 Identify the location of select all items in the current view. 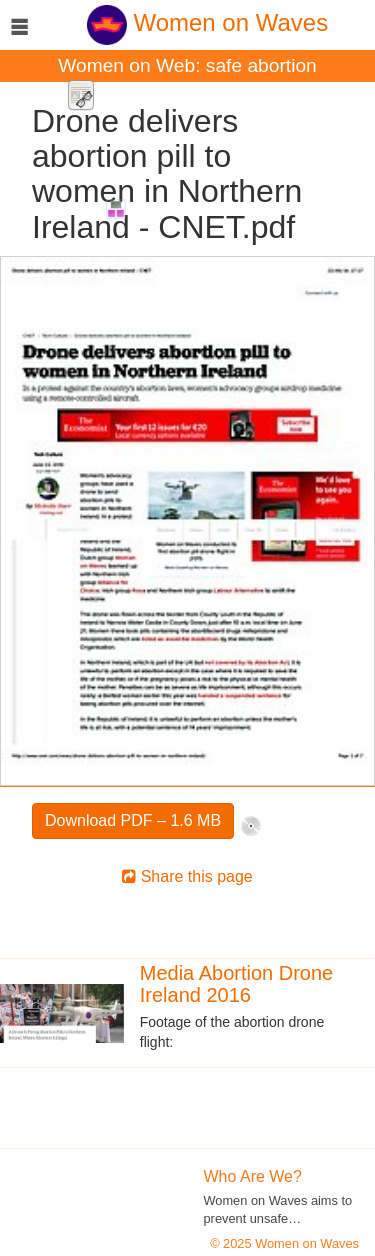
(116, 209).